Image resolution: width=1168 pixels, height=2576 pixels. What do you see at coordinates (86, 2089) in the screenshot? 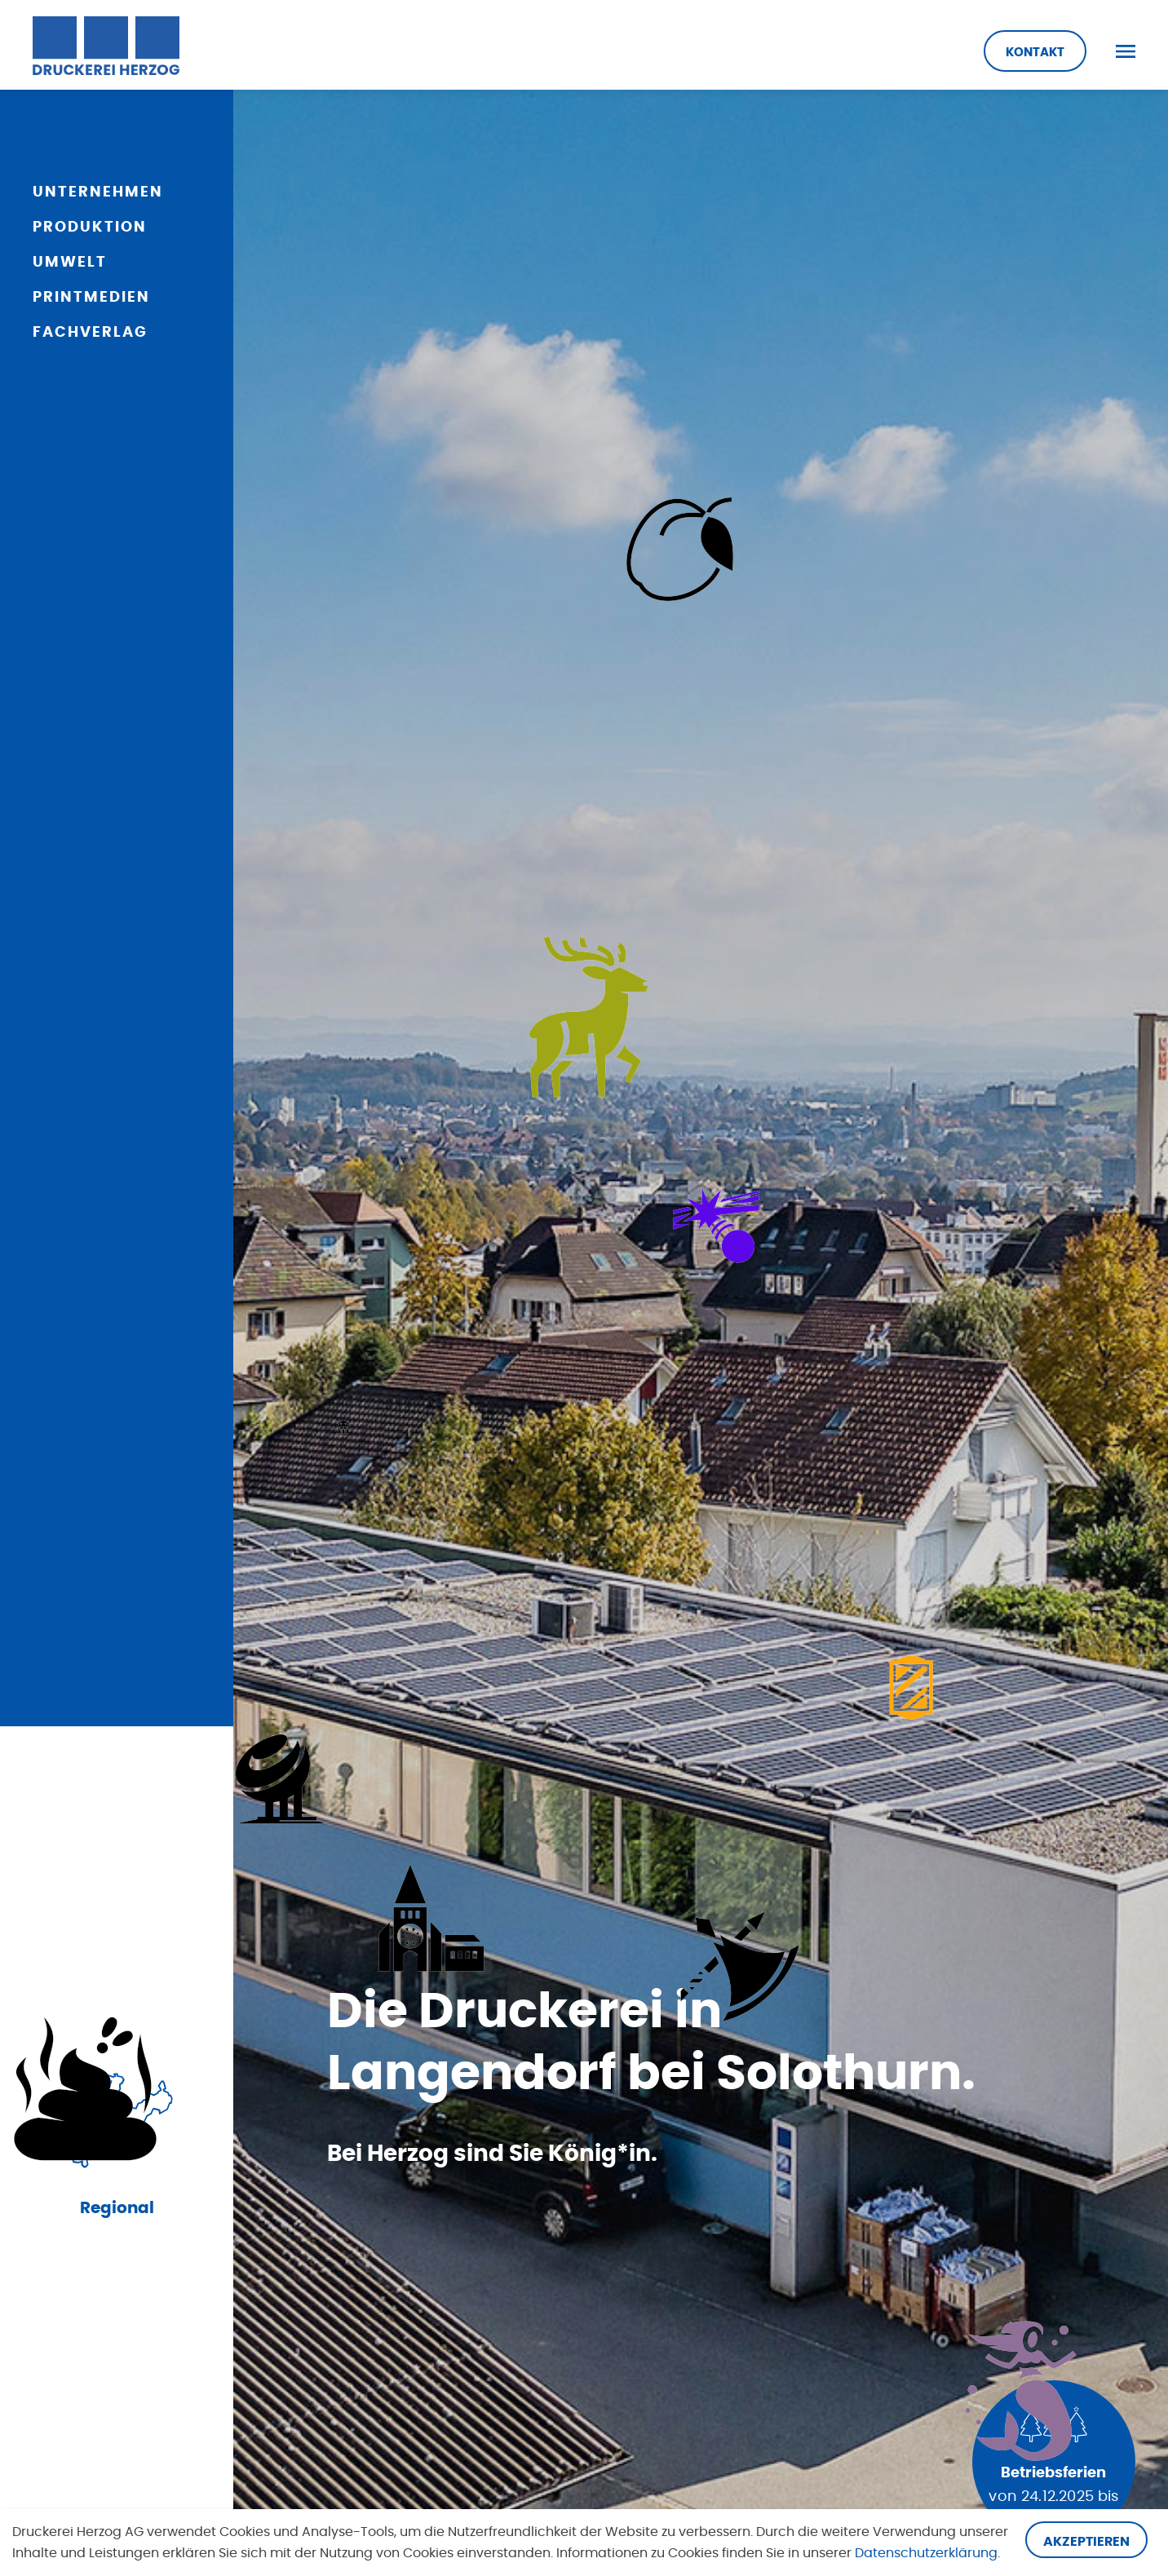
I see `indicates a bad or low-quality item in a game` at bounding box center [86, 2089].